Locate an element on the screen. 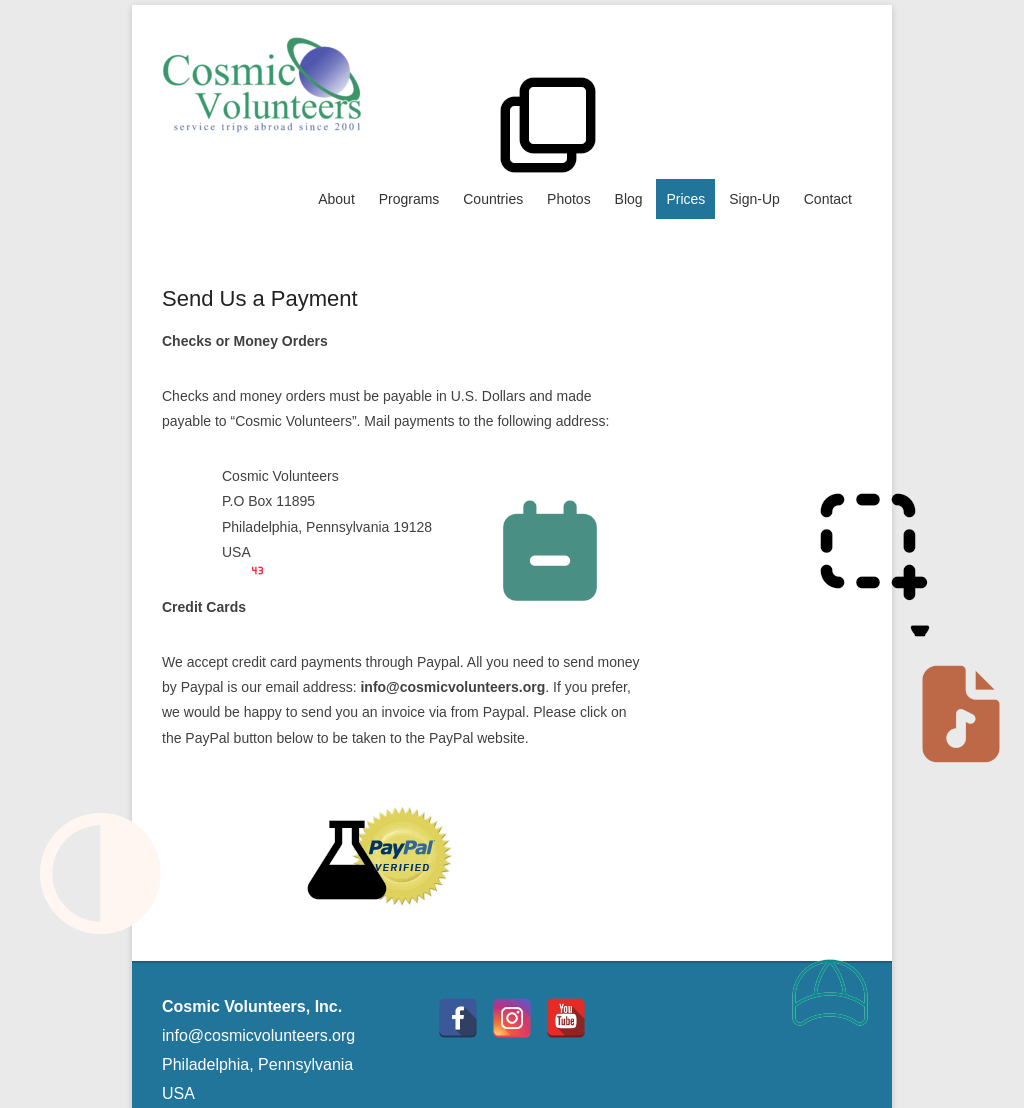 The height and width of the screenshot is (1108, 1024). indicates item number 43 in a list or sequence is located at coordinates (257, 570).